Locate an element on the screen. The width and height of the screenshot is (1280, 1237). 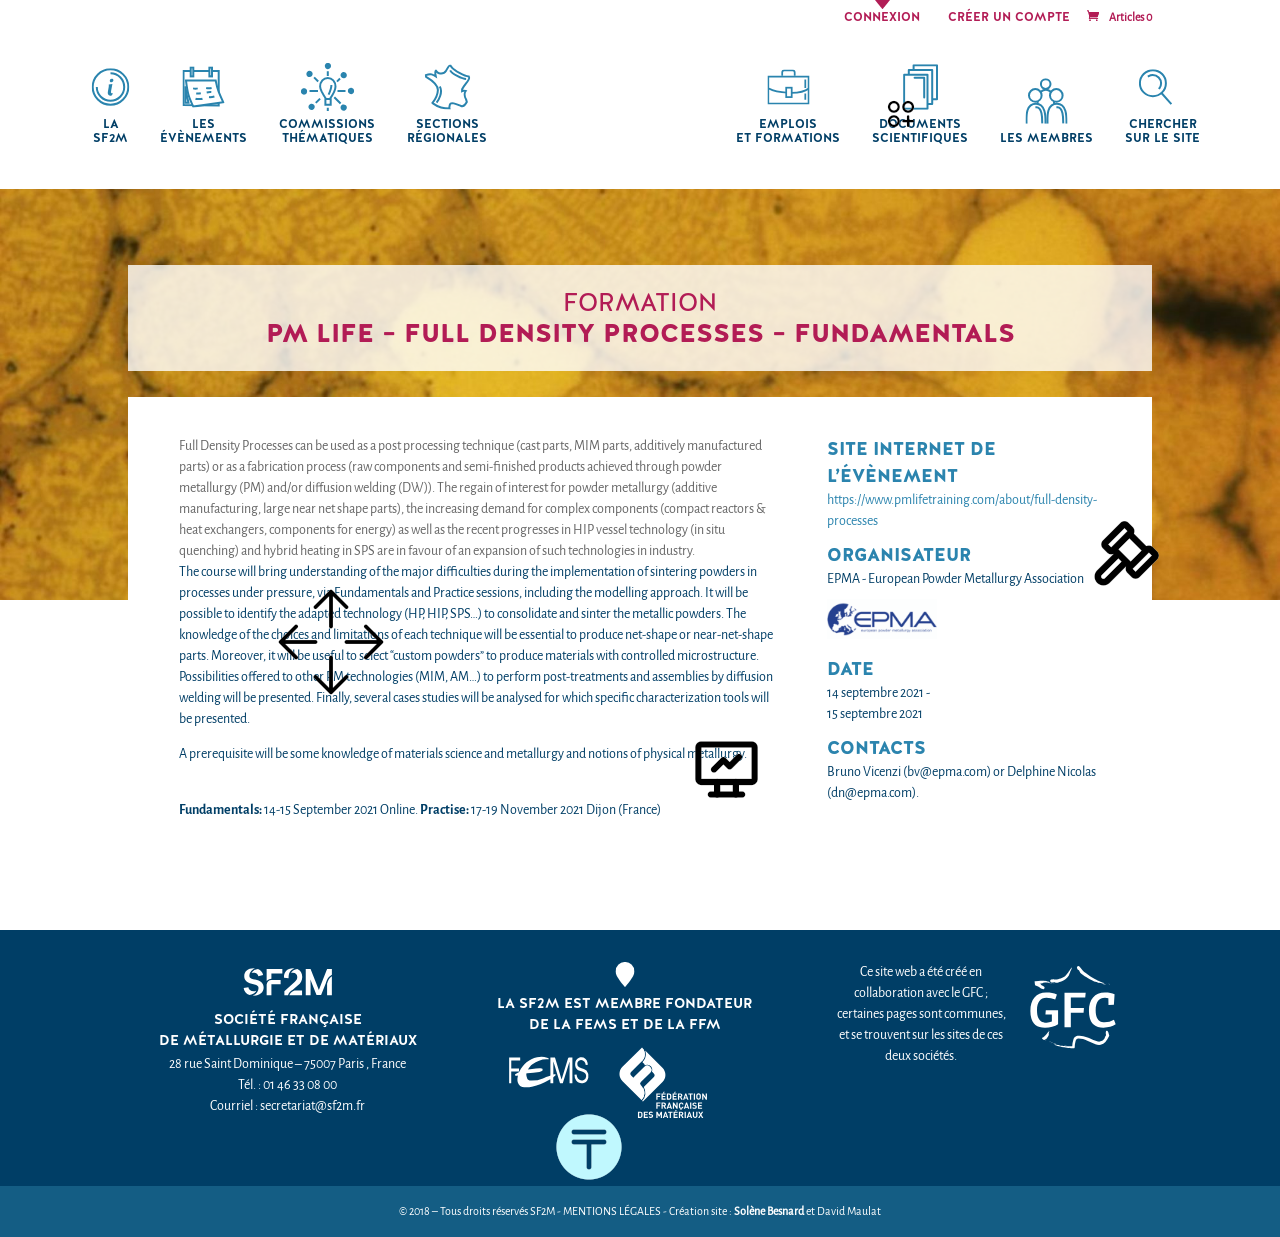
add a new item to a collection is located at coordinates (901, 114).